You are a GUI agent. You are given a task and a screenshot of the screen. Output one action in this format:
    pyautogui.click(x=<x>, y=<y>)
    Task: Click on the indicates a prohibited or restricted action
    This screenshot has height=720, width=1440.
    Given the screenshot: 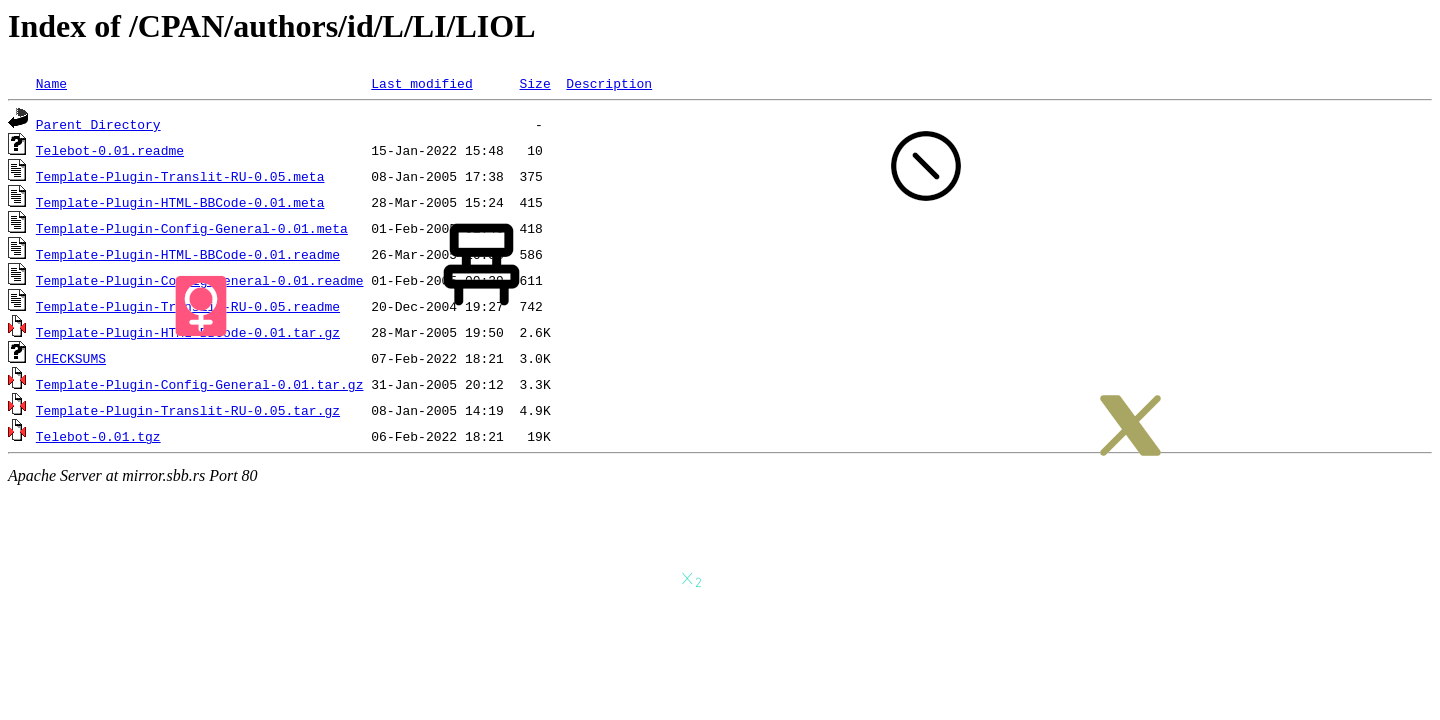 What is the action you would take?
    pyautogui.click(x=926, y=166)
    